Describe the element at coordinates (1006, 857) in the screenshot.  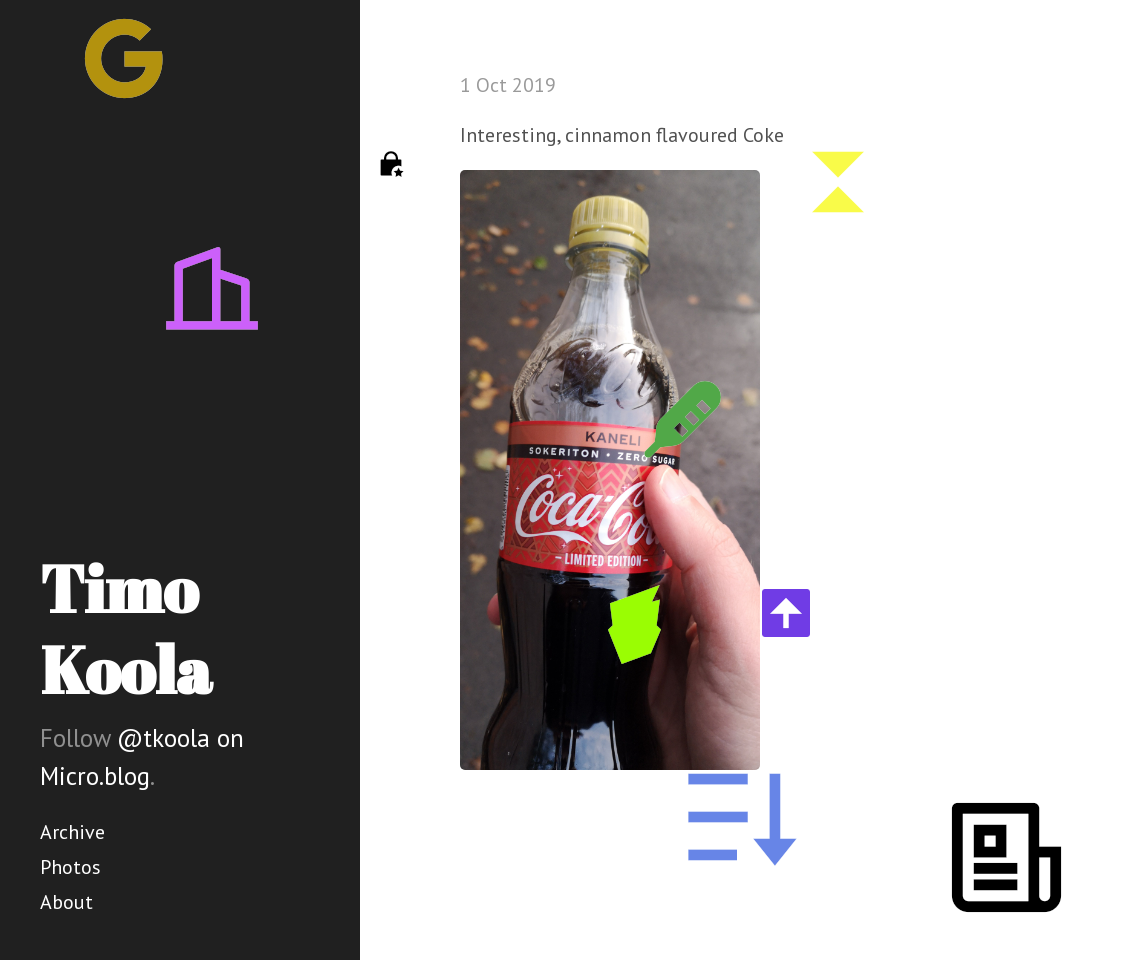
I see `view news articles` at that location.